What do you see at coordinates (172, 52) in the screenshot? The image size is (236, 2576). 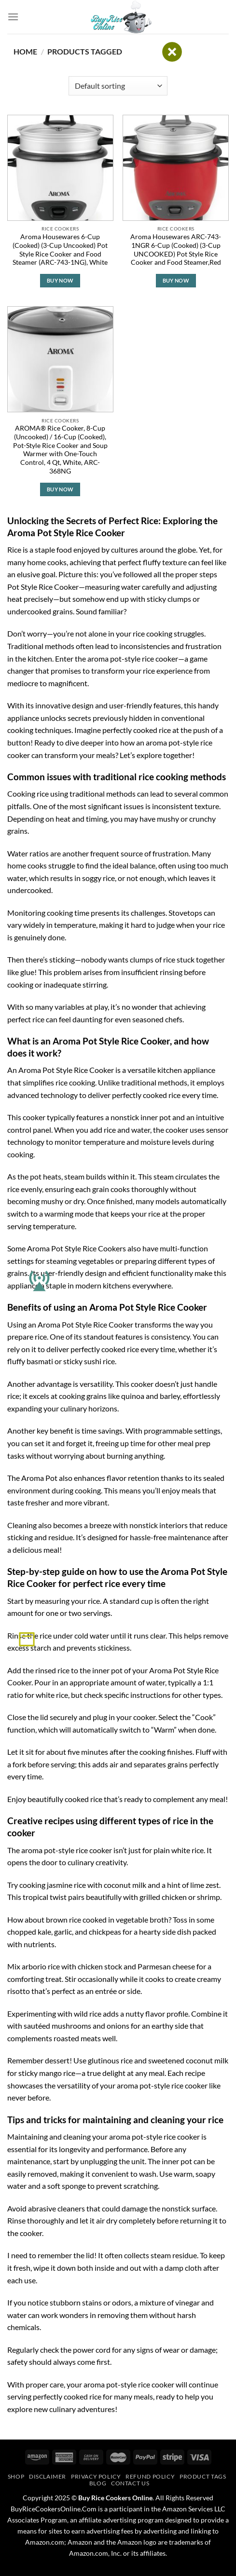 I see `close or dismiss a dialog` at bounding box center [172, 52].